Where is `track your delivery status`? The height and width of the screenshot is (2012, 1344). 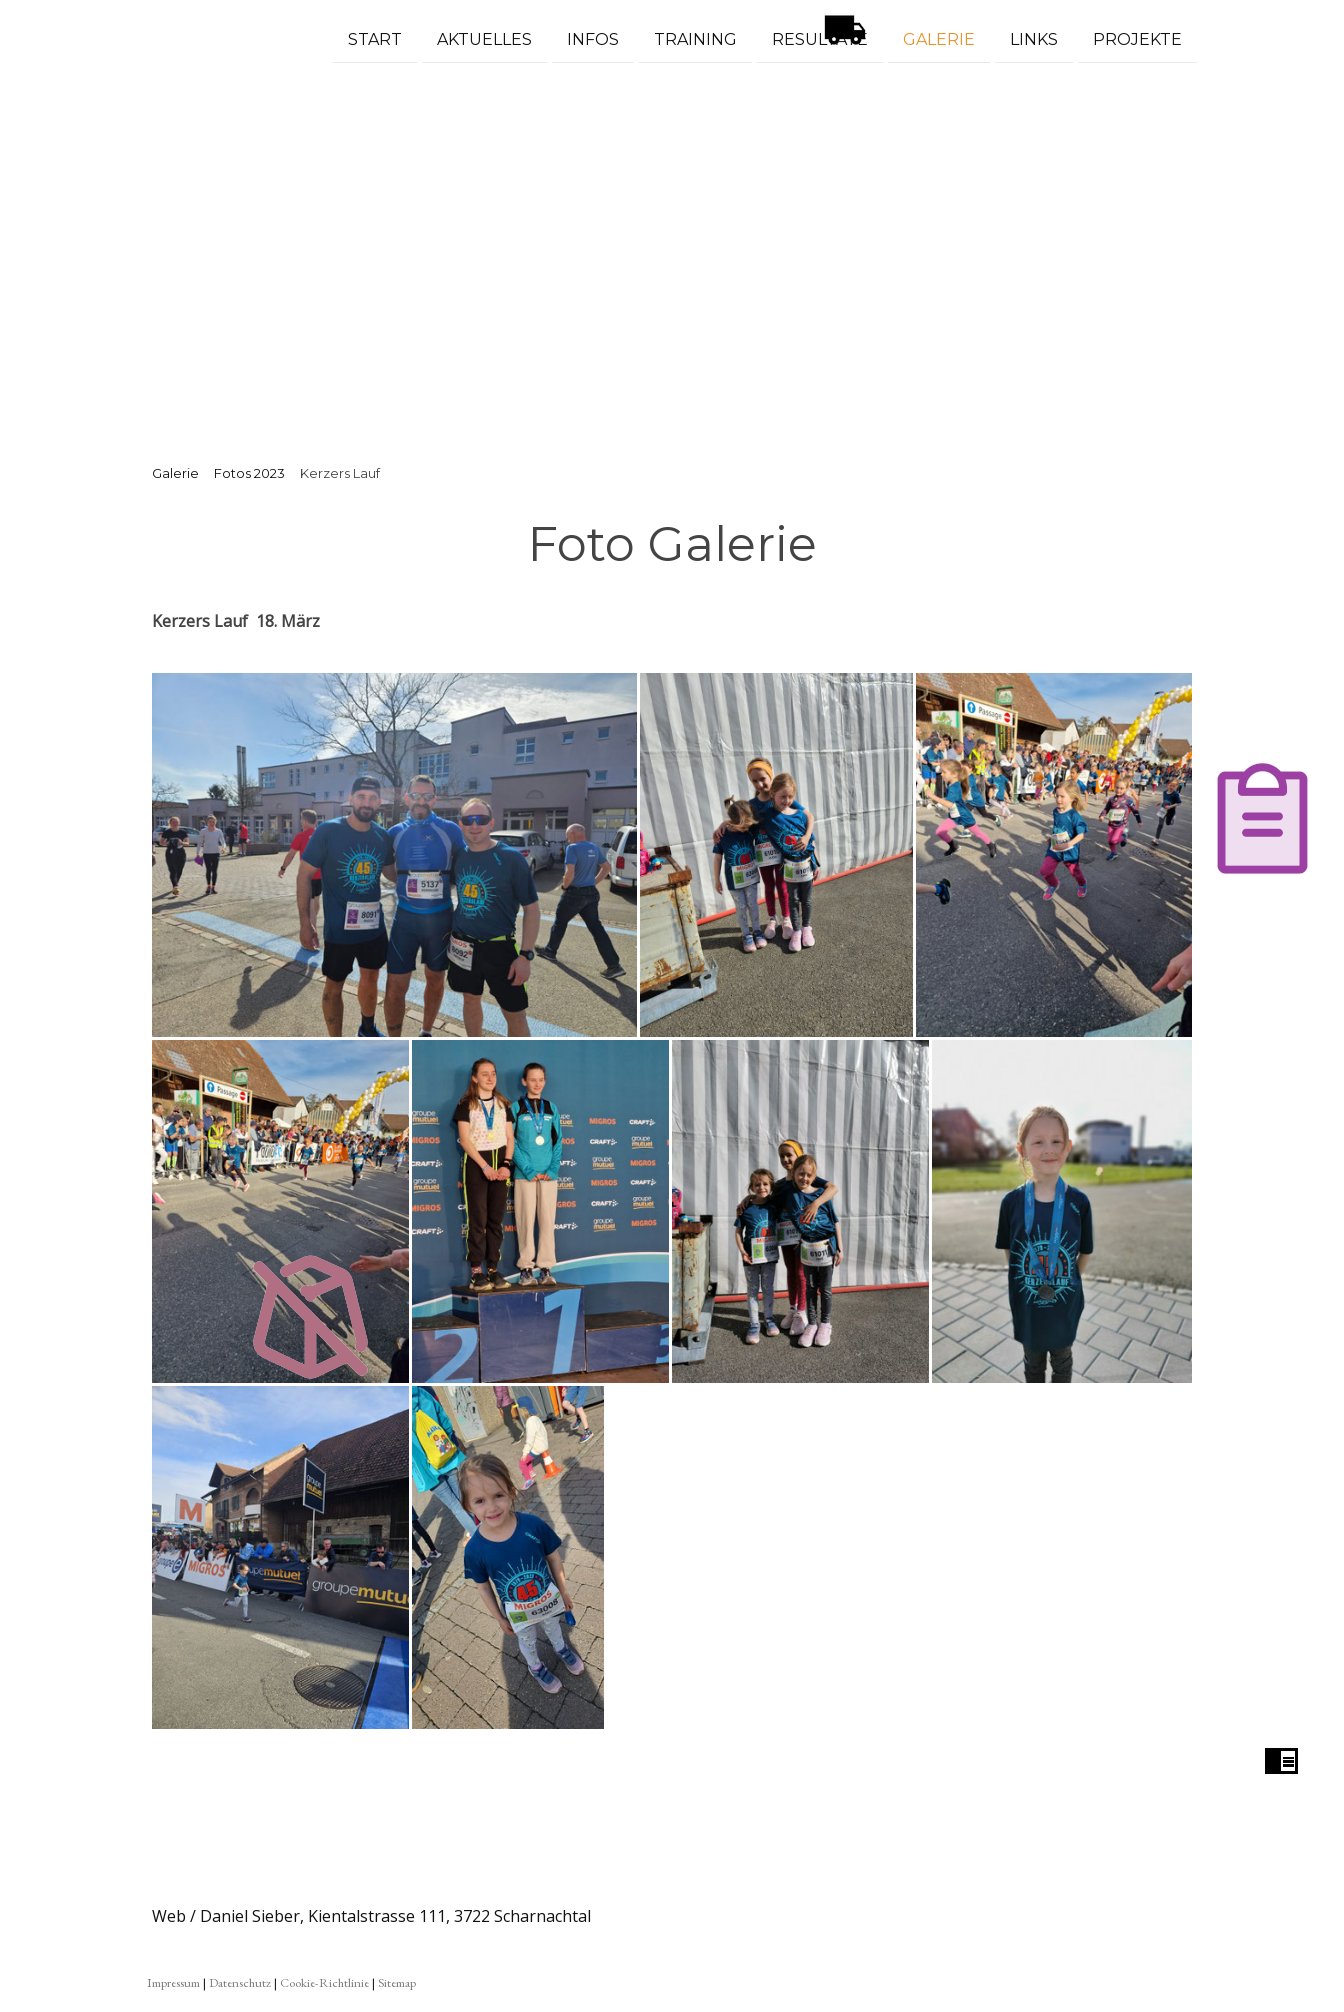
track your delivery status is located at coordinates (845, 30).